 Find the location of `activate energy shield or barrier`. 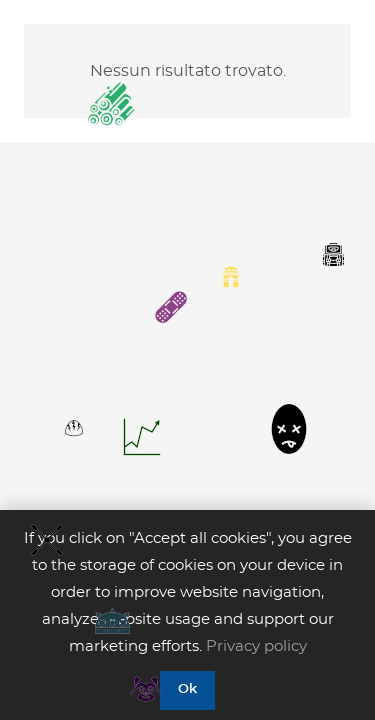

activate energy shield or barrier is located at coordinates (74, 428).